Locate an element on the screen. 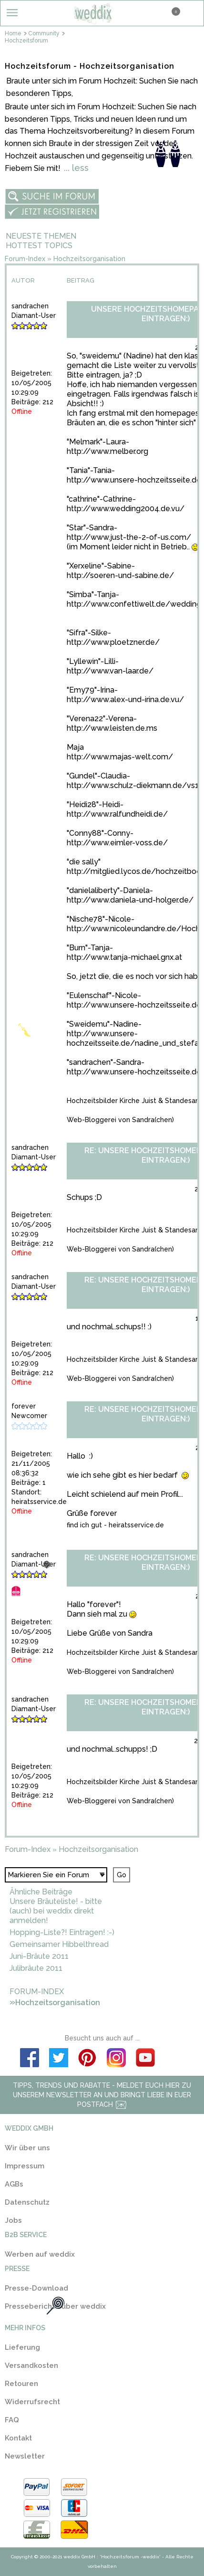 This screenshot has width=204, height=2576. a locked or inaccessible area in a game is located at coordinates (16, 1590).